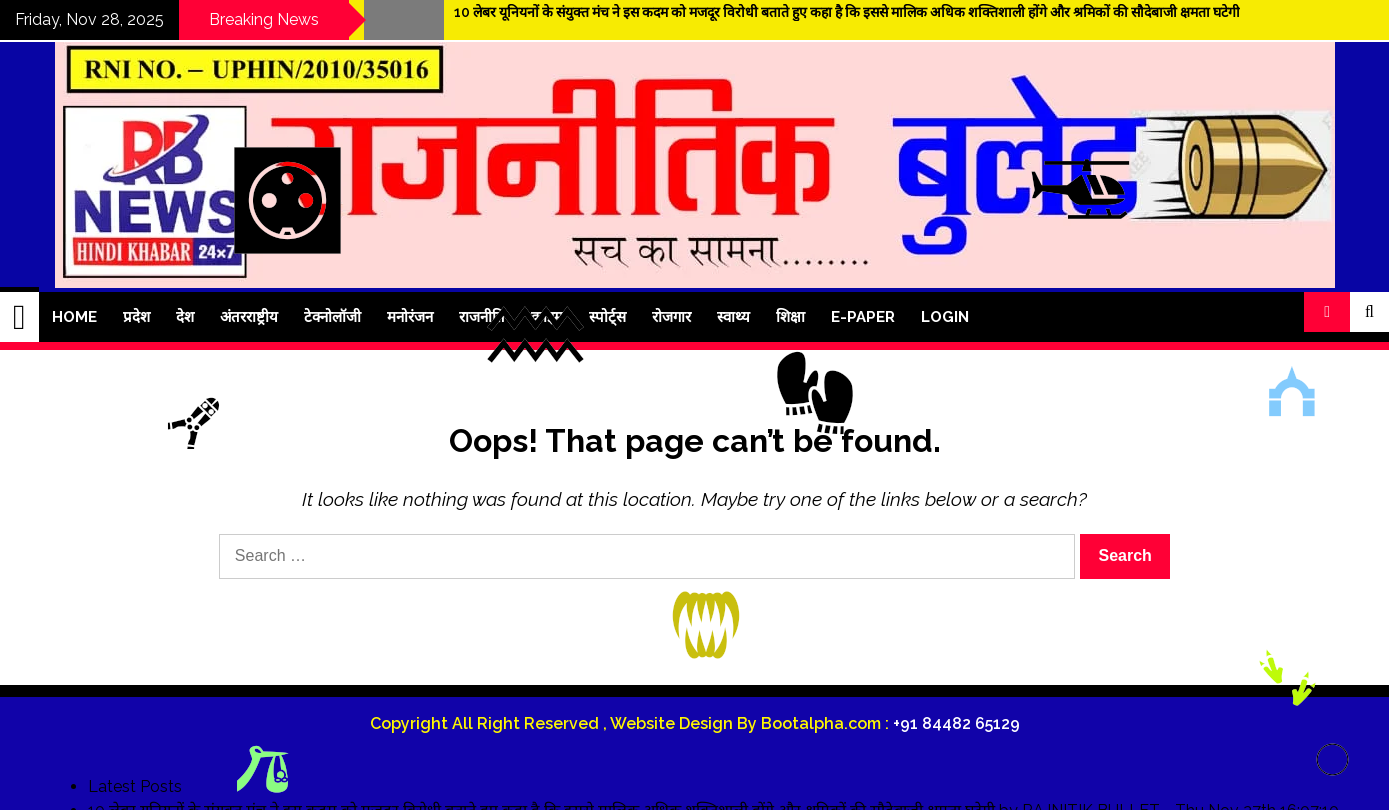  I want to click on indicates dinosaur or velociraptor content in a game, so click(1287, 677).